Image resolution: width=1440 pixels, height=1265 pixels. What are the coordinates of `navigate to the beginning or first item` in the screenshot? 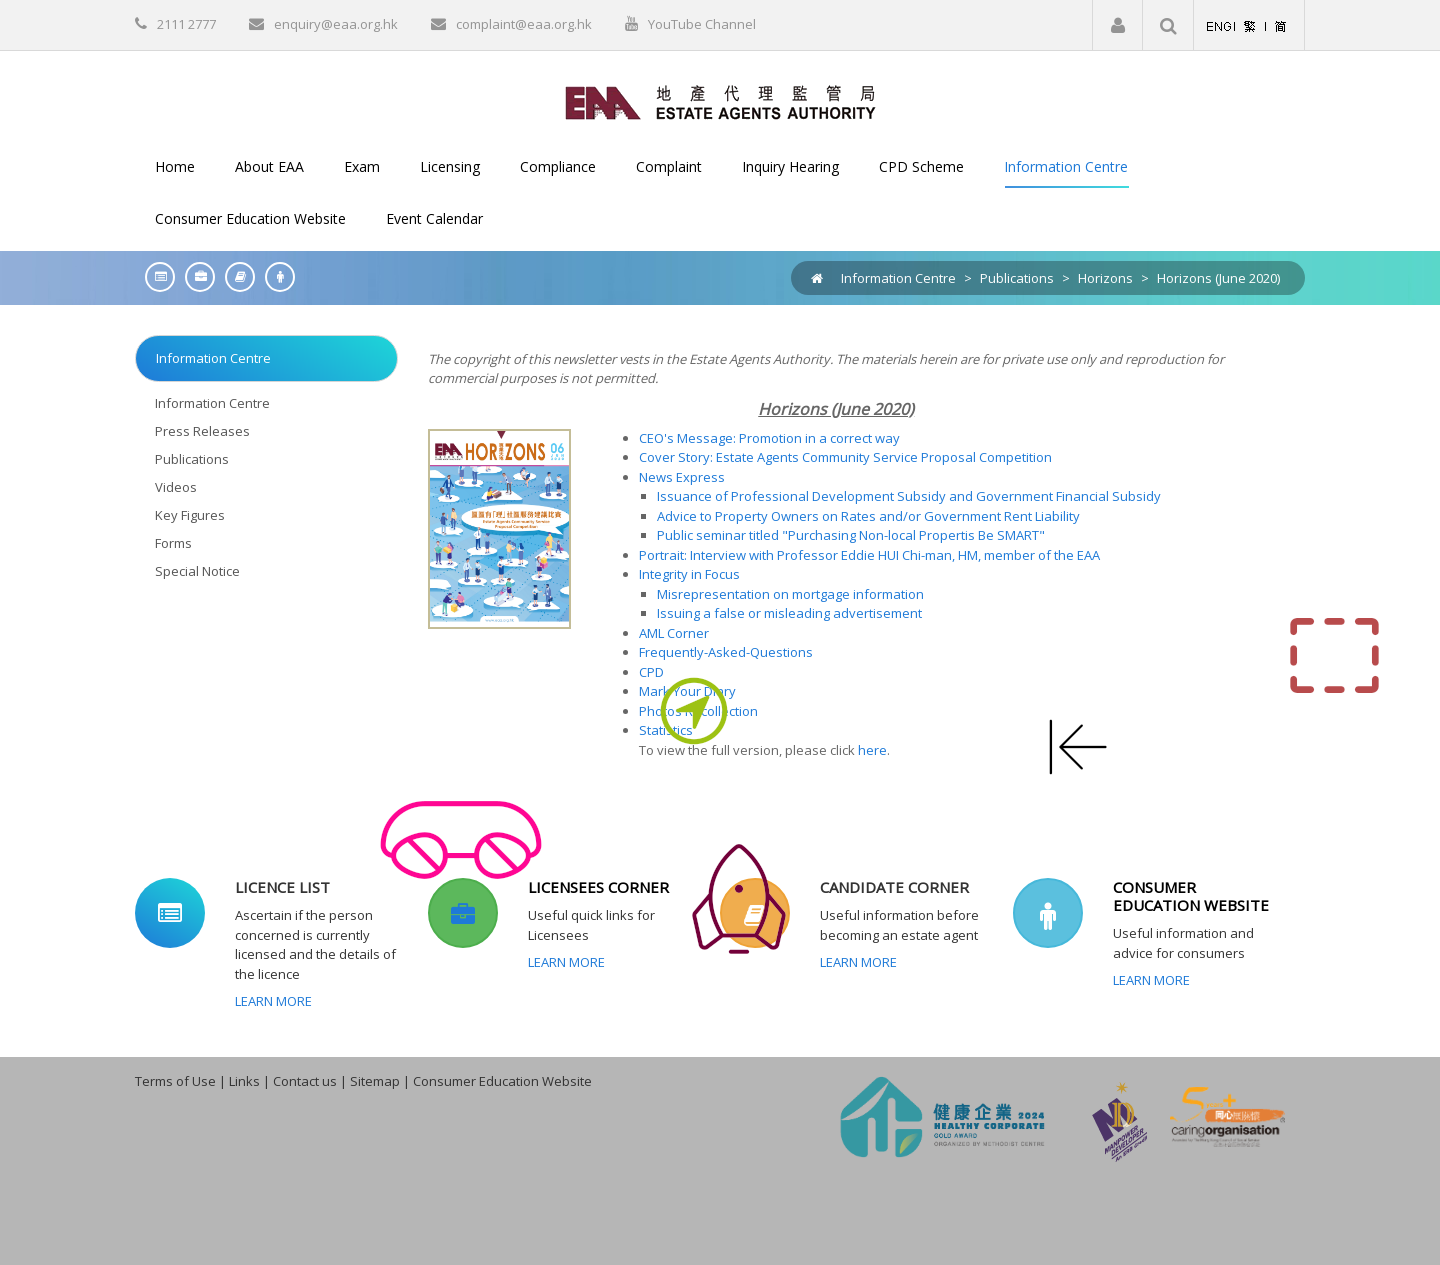 It's located at (1077, 747).